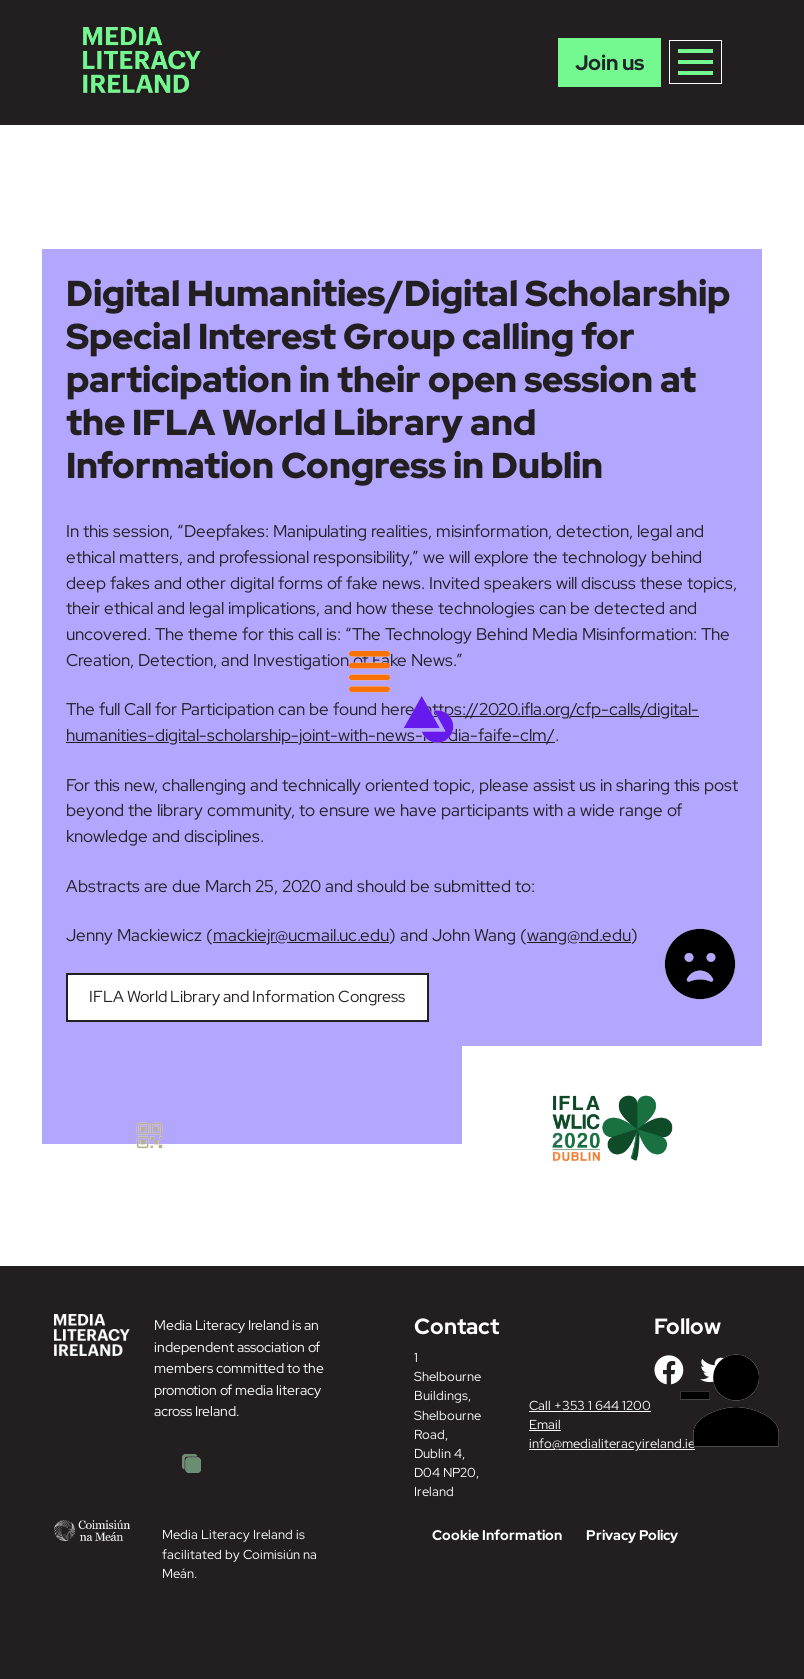 The width and height of the screenshot is (804, 1679). What do you see at coordinates (700, 964) in the screenshot?
I see `indicate negative feedback or dissatisfaction` at bounding box center [700, 964].